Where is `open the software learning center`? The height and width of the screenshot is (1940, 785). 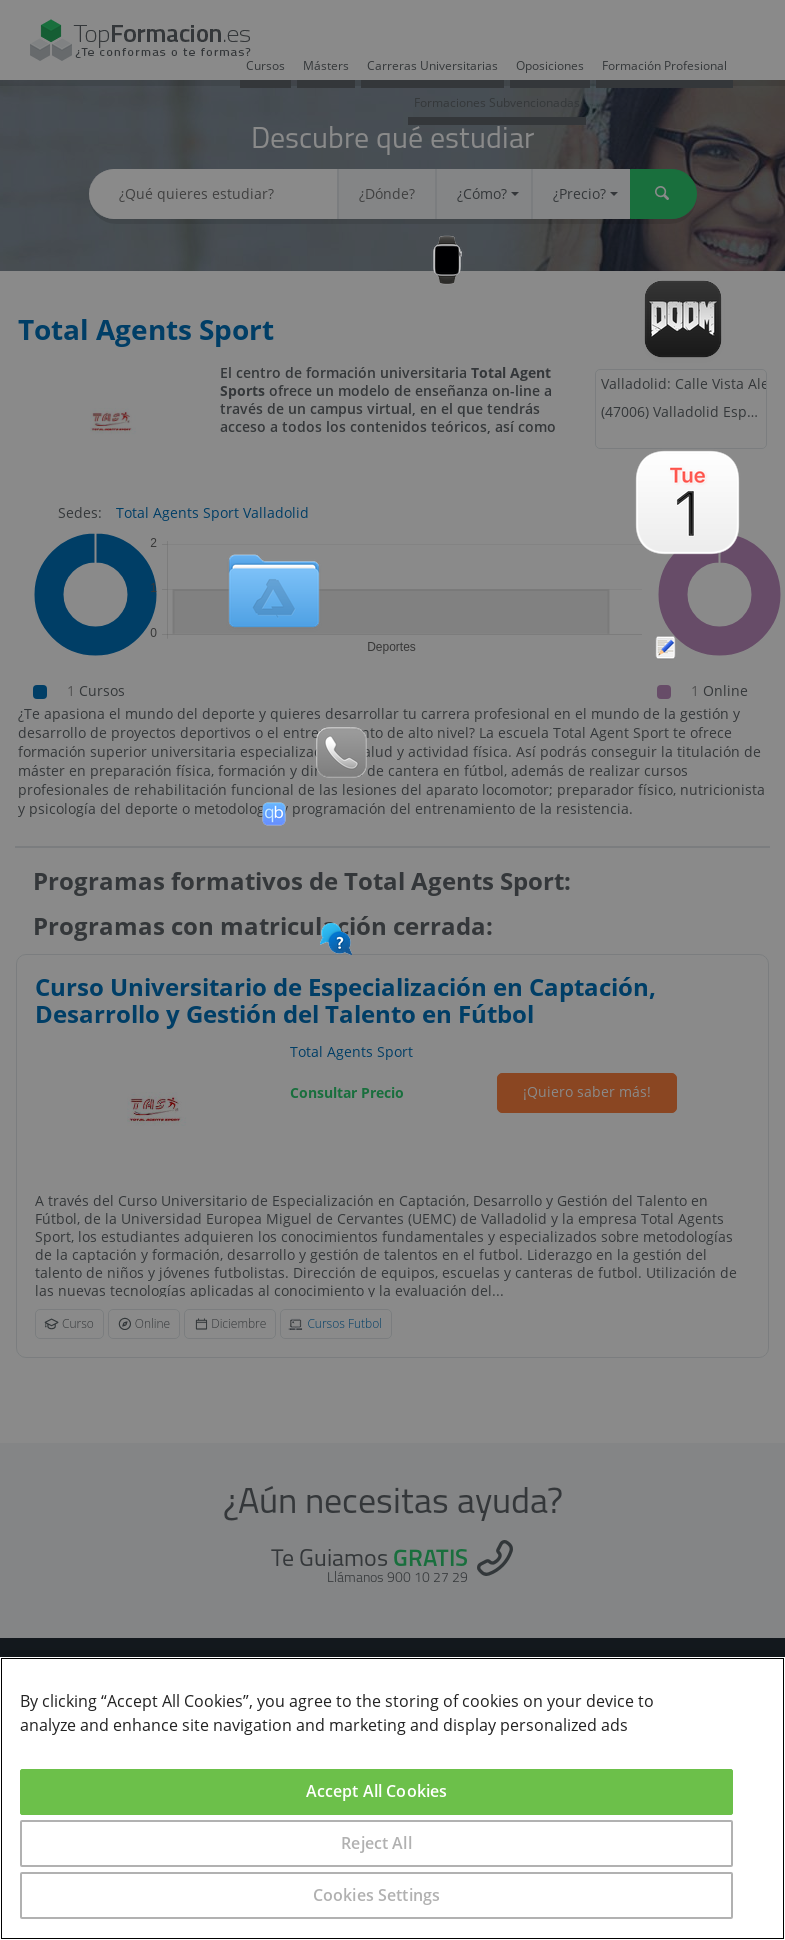 open the software learning center is located at coordinates (665, 647).